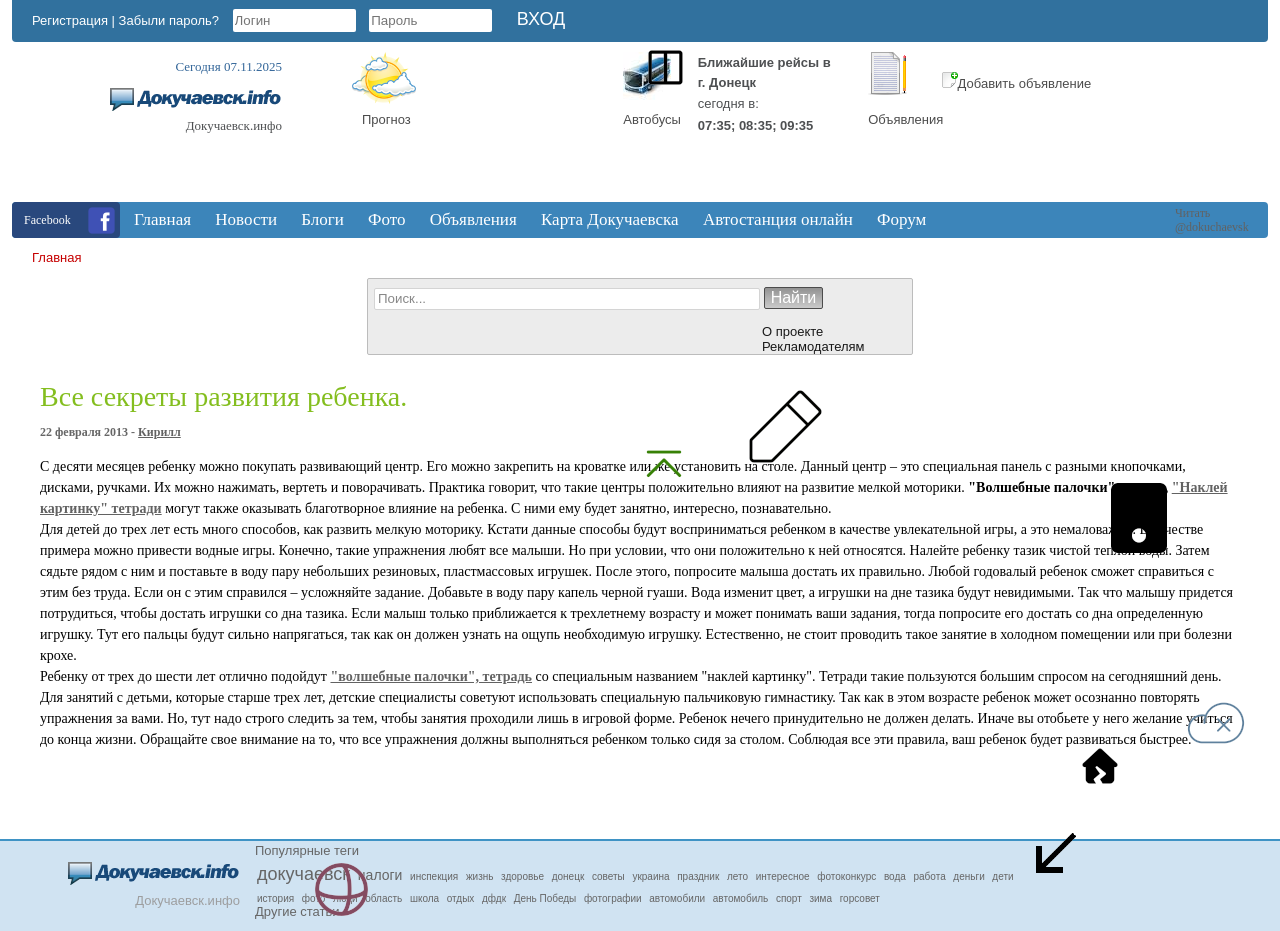 The width and height of the screenshot is (1280, 931). I want to click on report property damage, so click(1100, 766).